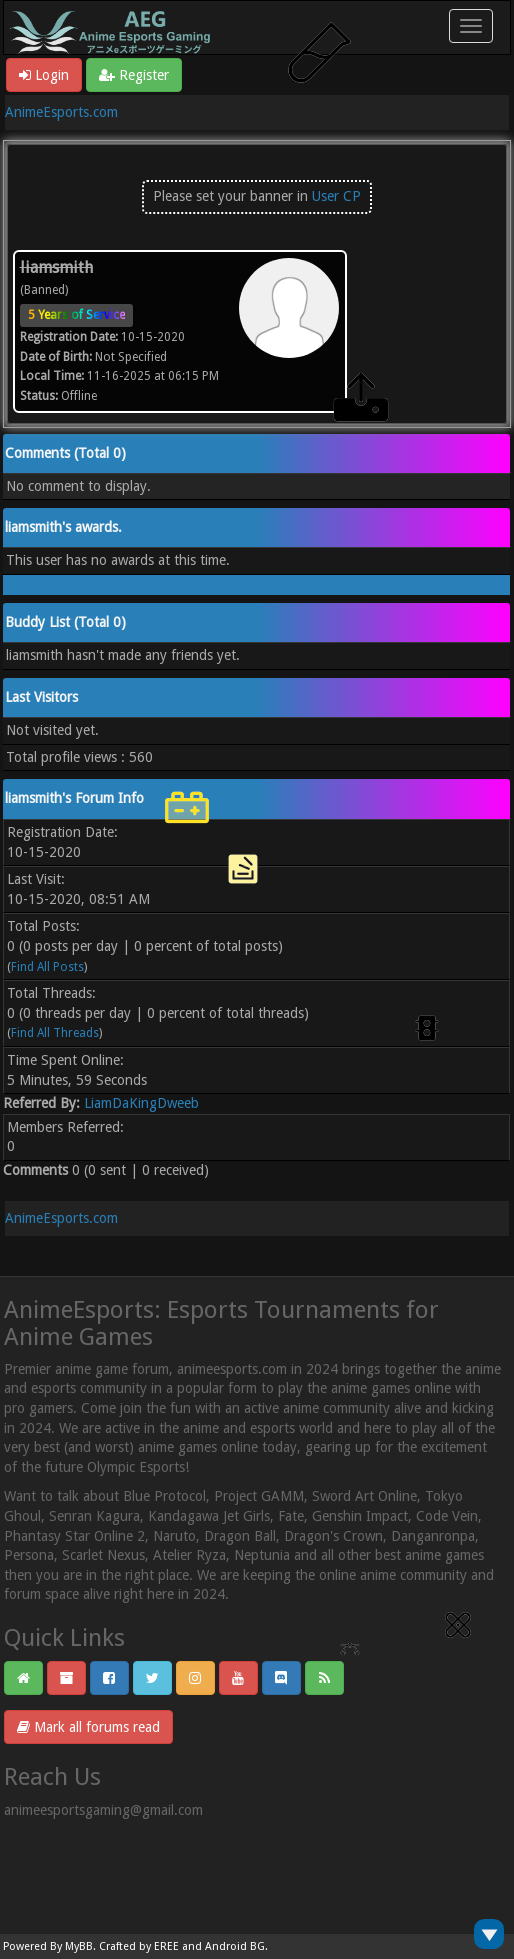 This screenshot has height=1959, width=514. I want to click on edit vector path or bezier curve, so click(350, 1649).